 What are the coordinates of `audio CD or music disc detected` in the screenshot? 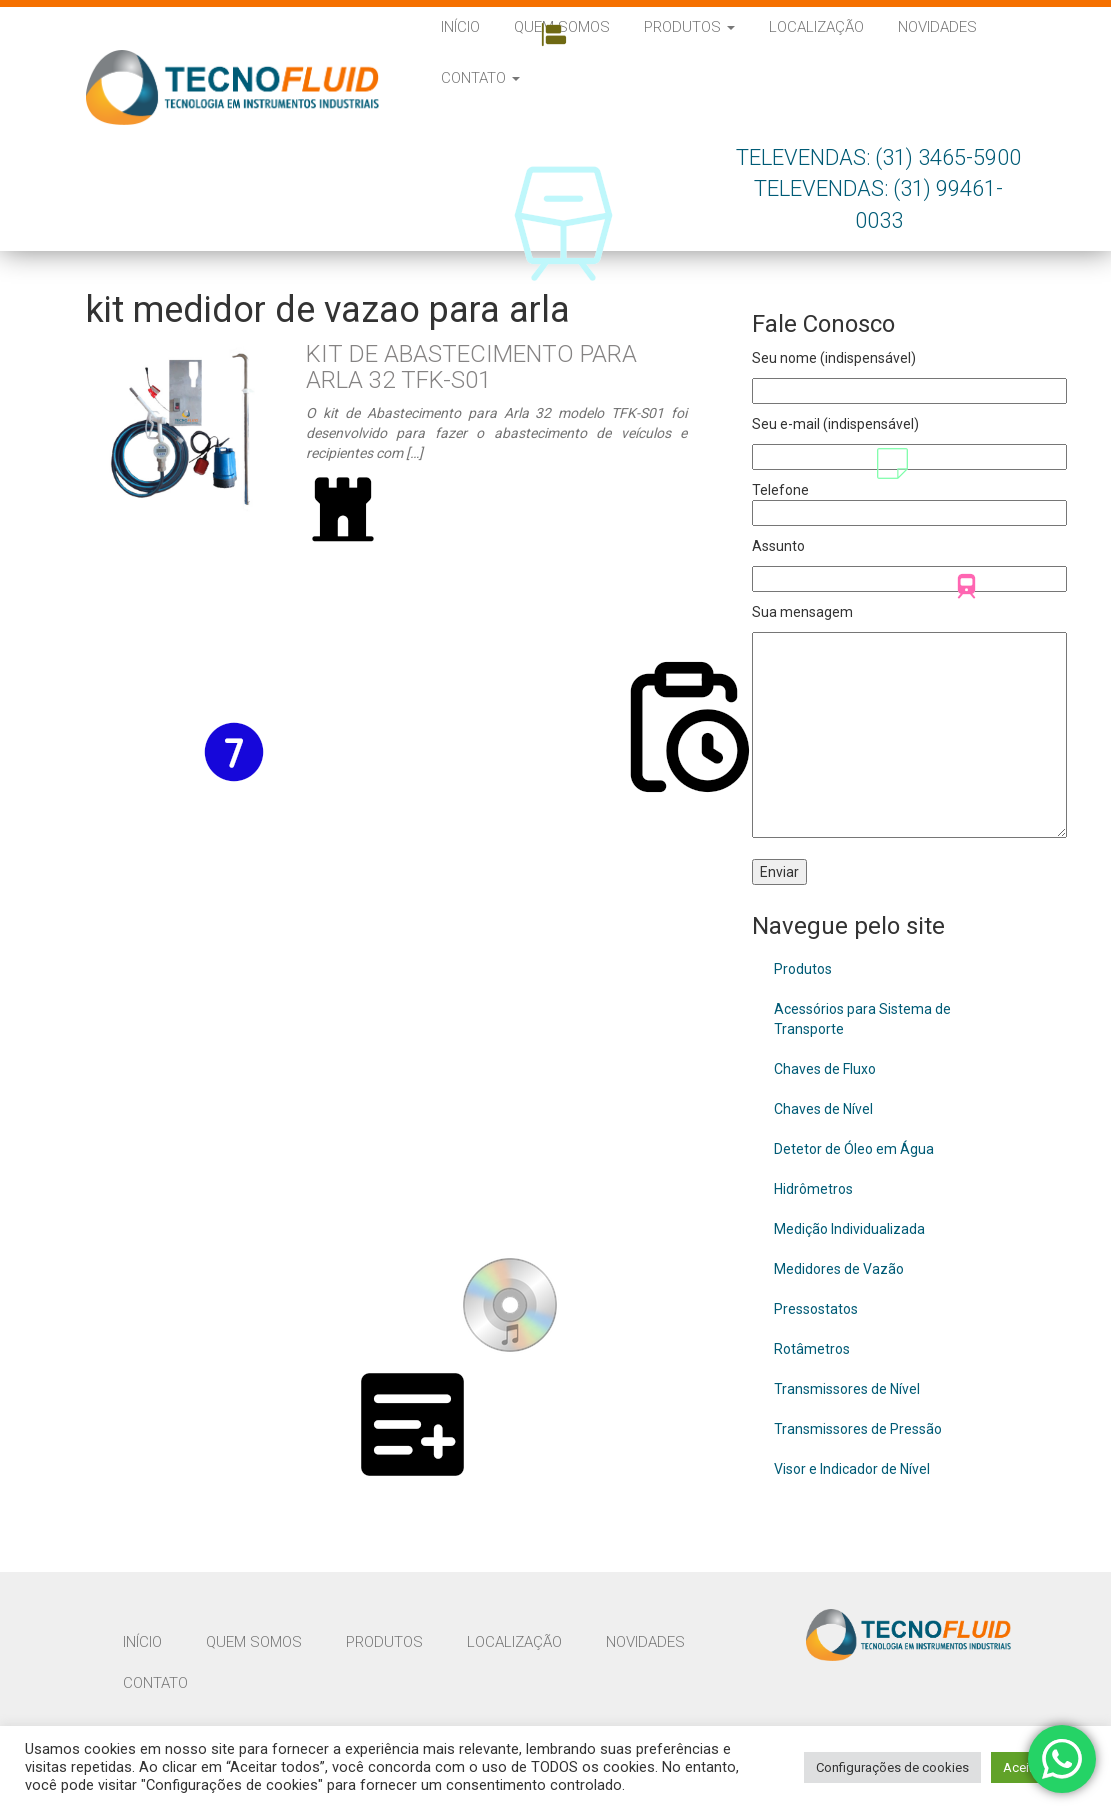 It's located at (510, 1305).